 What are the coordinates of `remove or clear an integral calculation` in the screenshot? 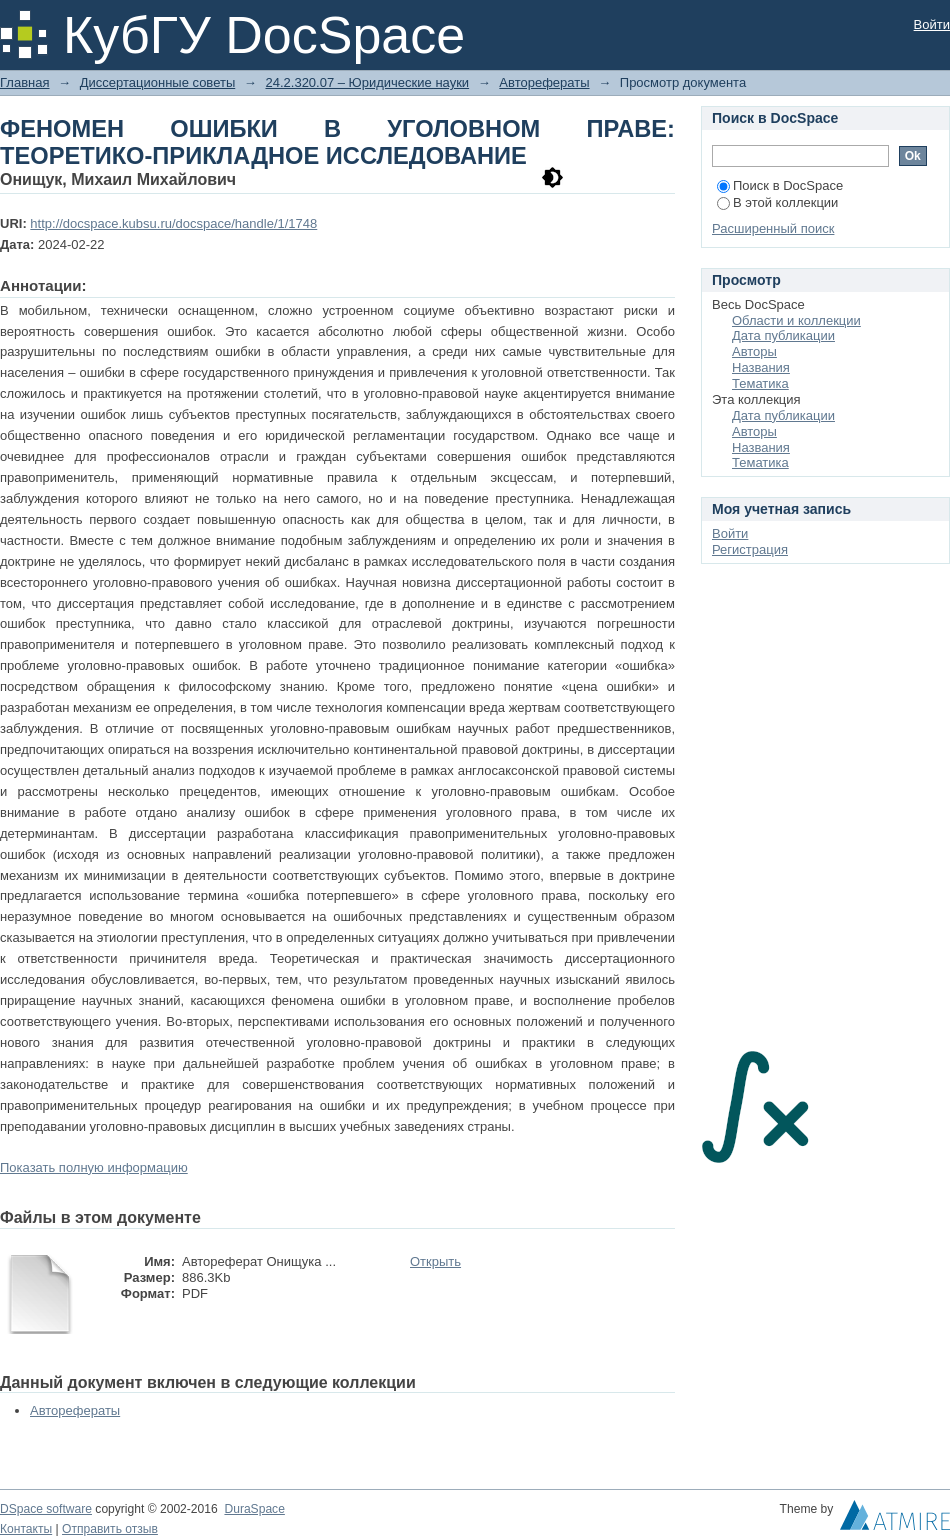 It's located at (758, 1107).